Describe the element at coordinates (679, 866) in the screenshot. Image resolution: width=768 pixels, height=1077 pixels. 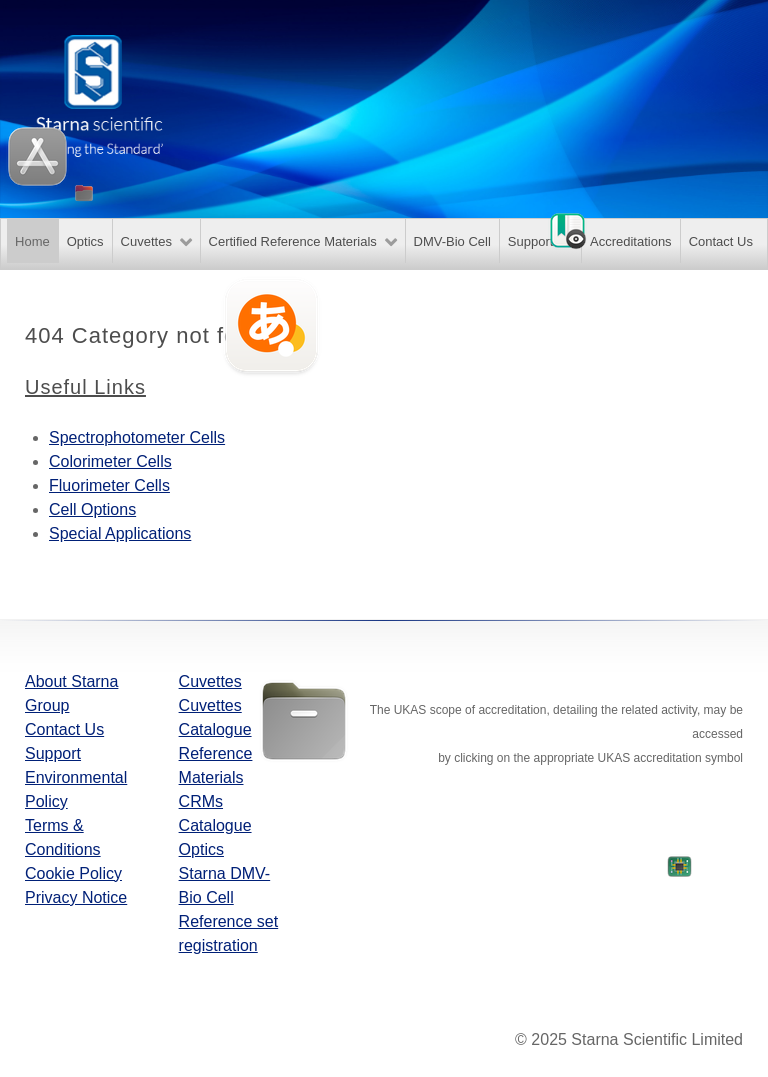
I see `open cpu-x system monitoring app` at that location.